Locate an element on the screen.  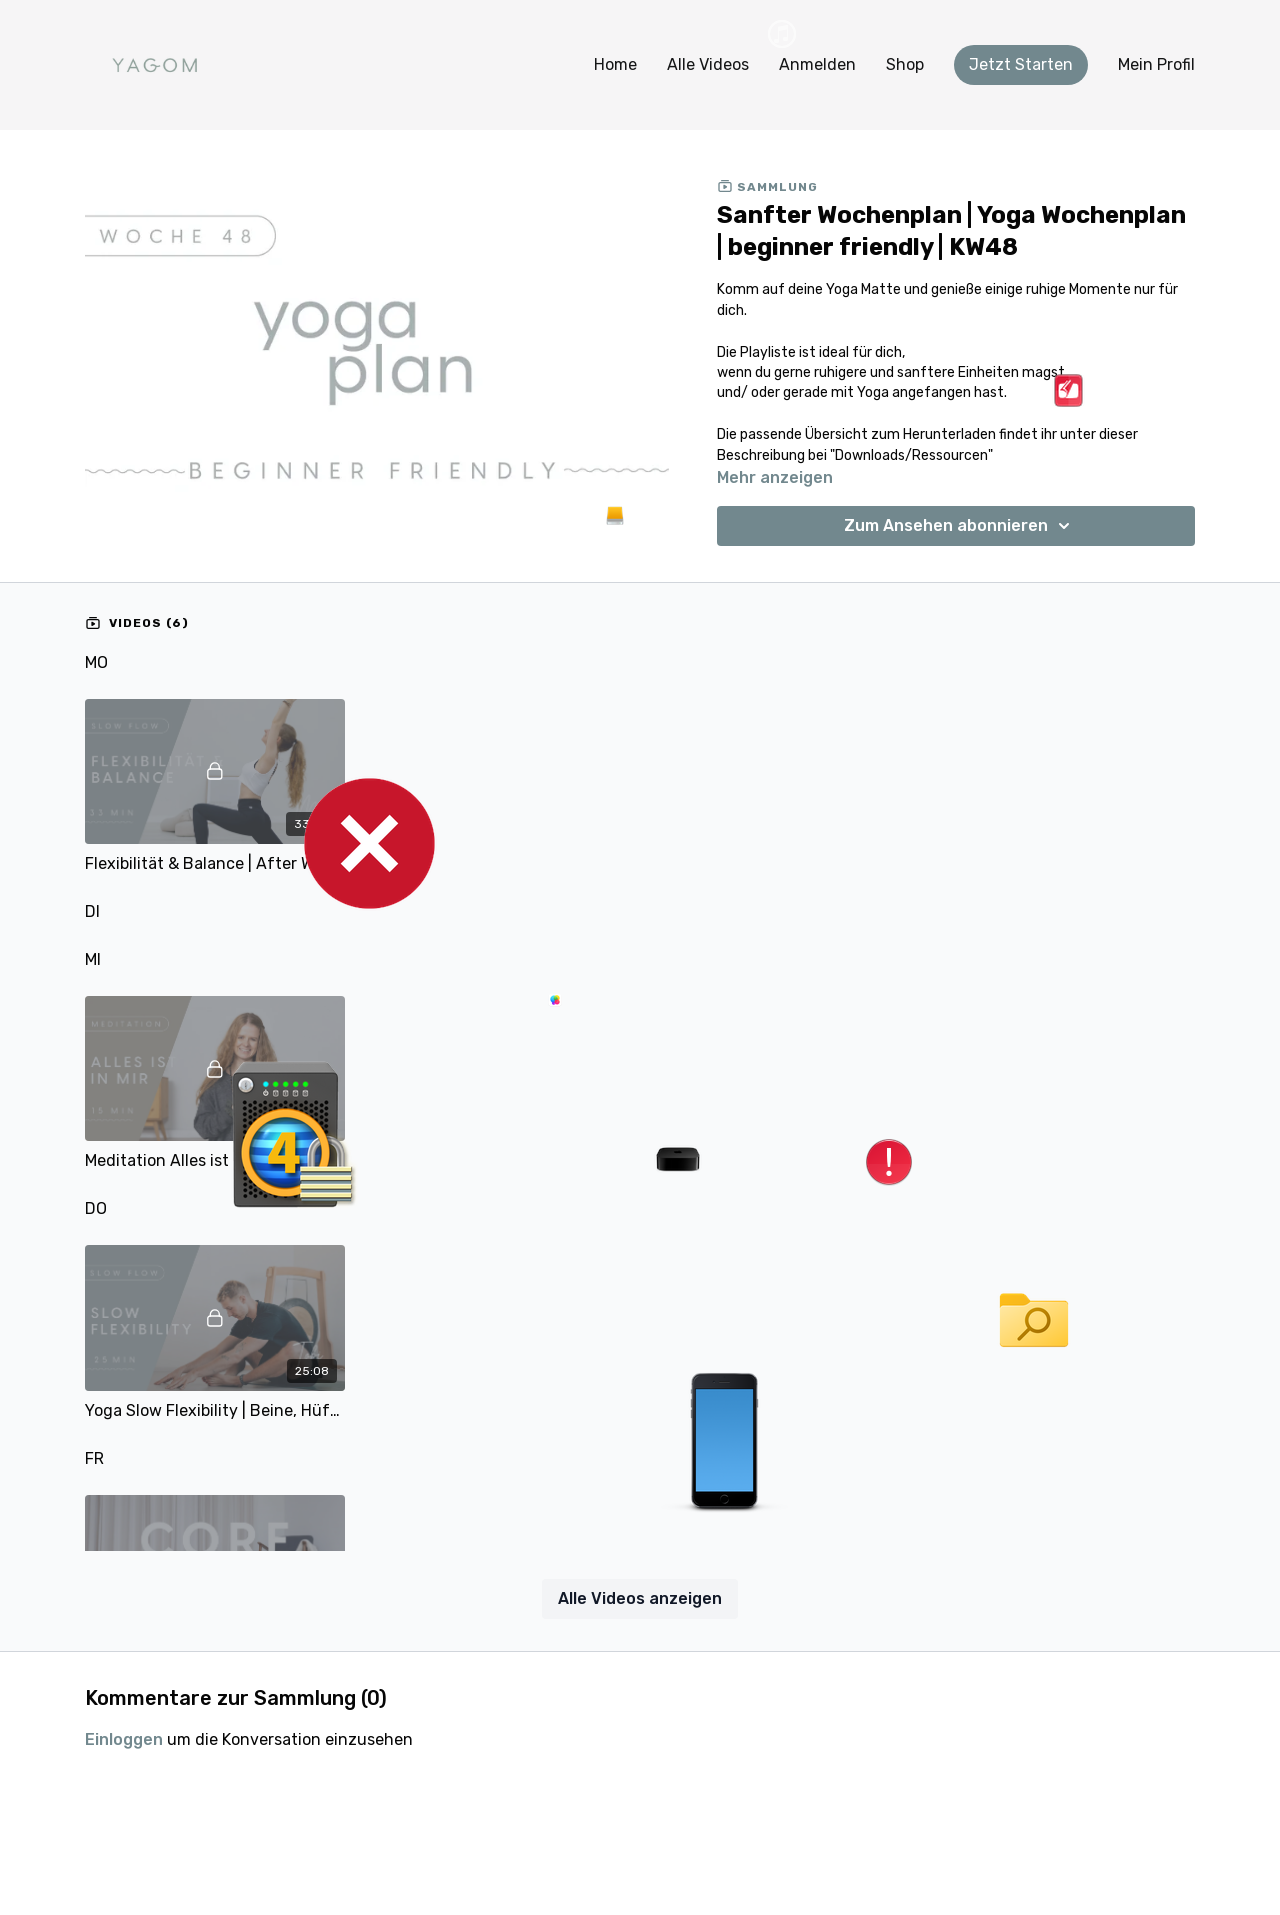
open an eps vector file is located at coordinates (1068, 390).